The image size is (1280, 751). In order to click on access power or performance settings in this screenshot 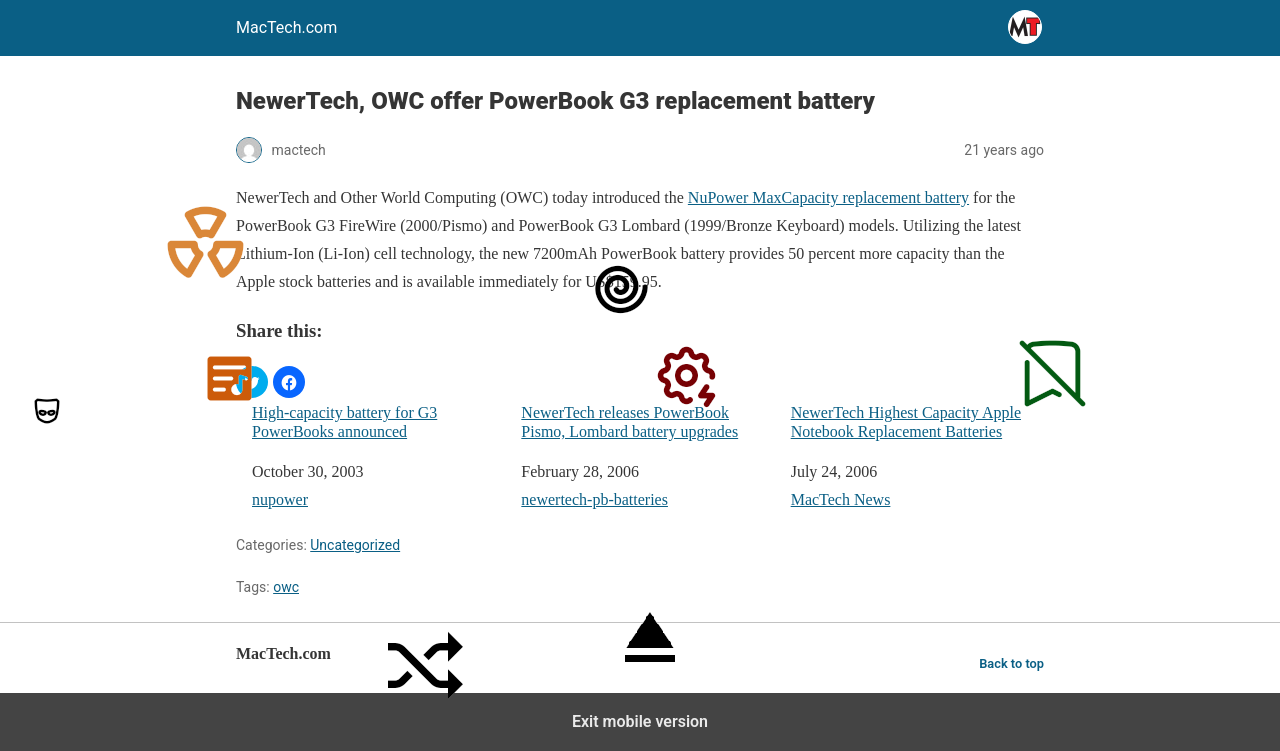, I will do `click(686, 375)`.